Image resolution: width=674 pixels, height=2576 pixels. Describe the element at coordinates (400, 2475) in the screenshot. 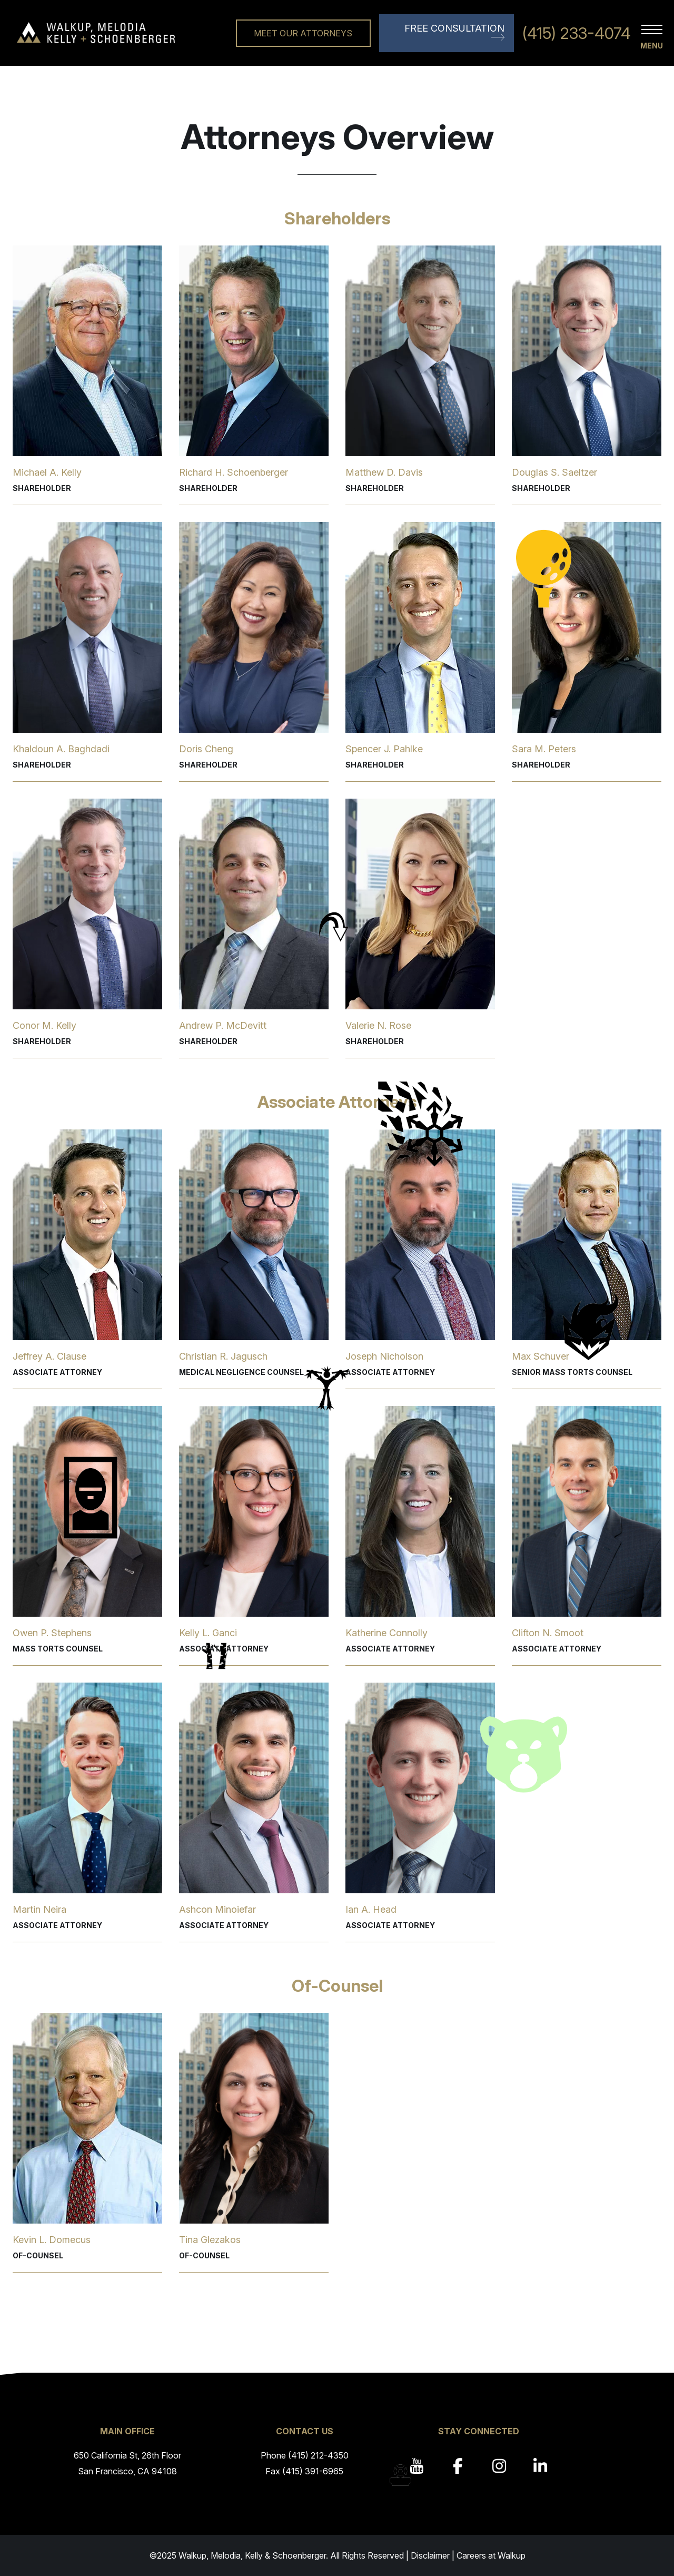

I see `indicates a headshot kill or critical hit` at that location.